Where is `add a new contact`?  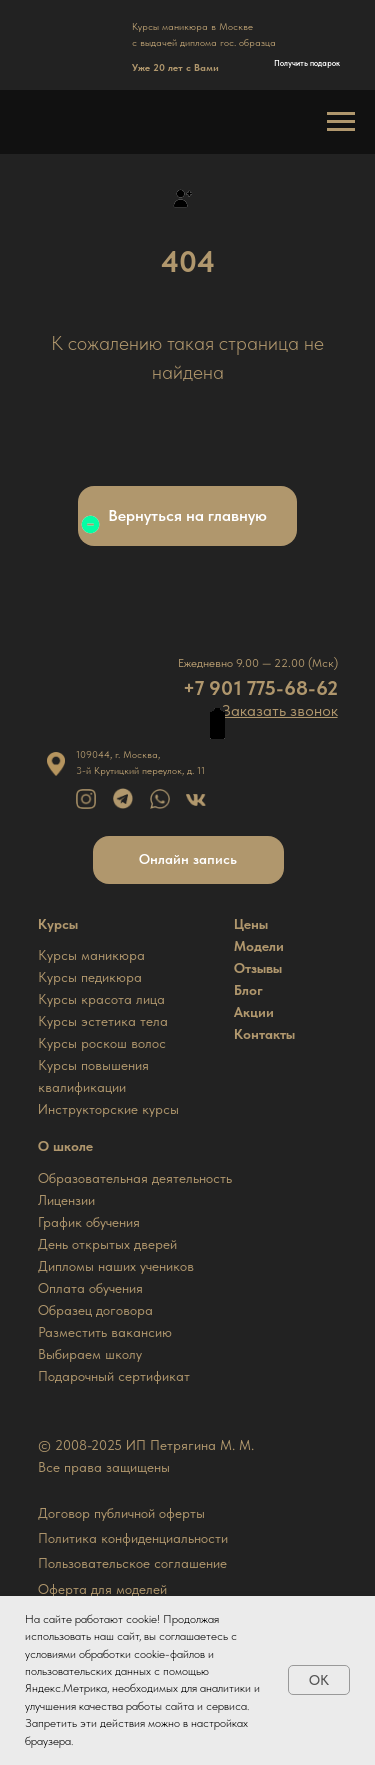 add a new contact is located at coordinates (182, 198).